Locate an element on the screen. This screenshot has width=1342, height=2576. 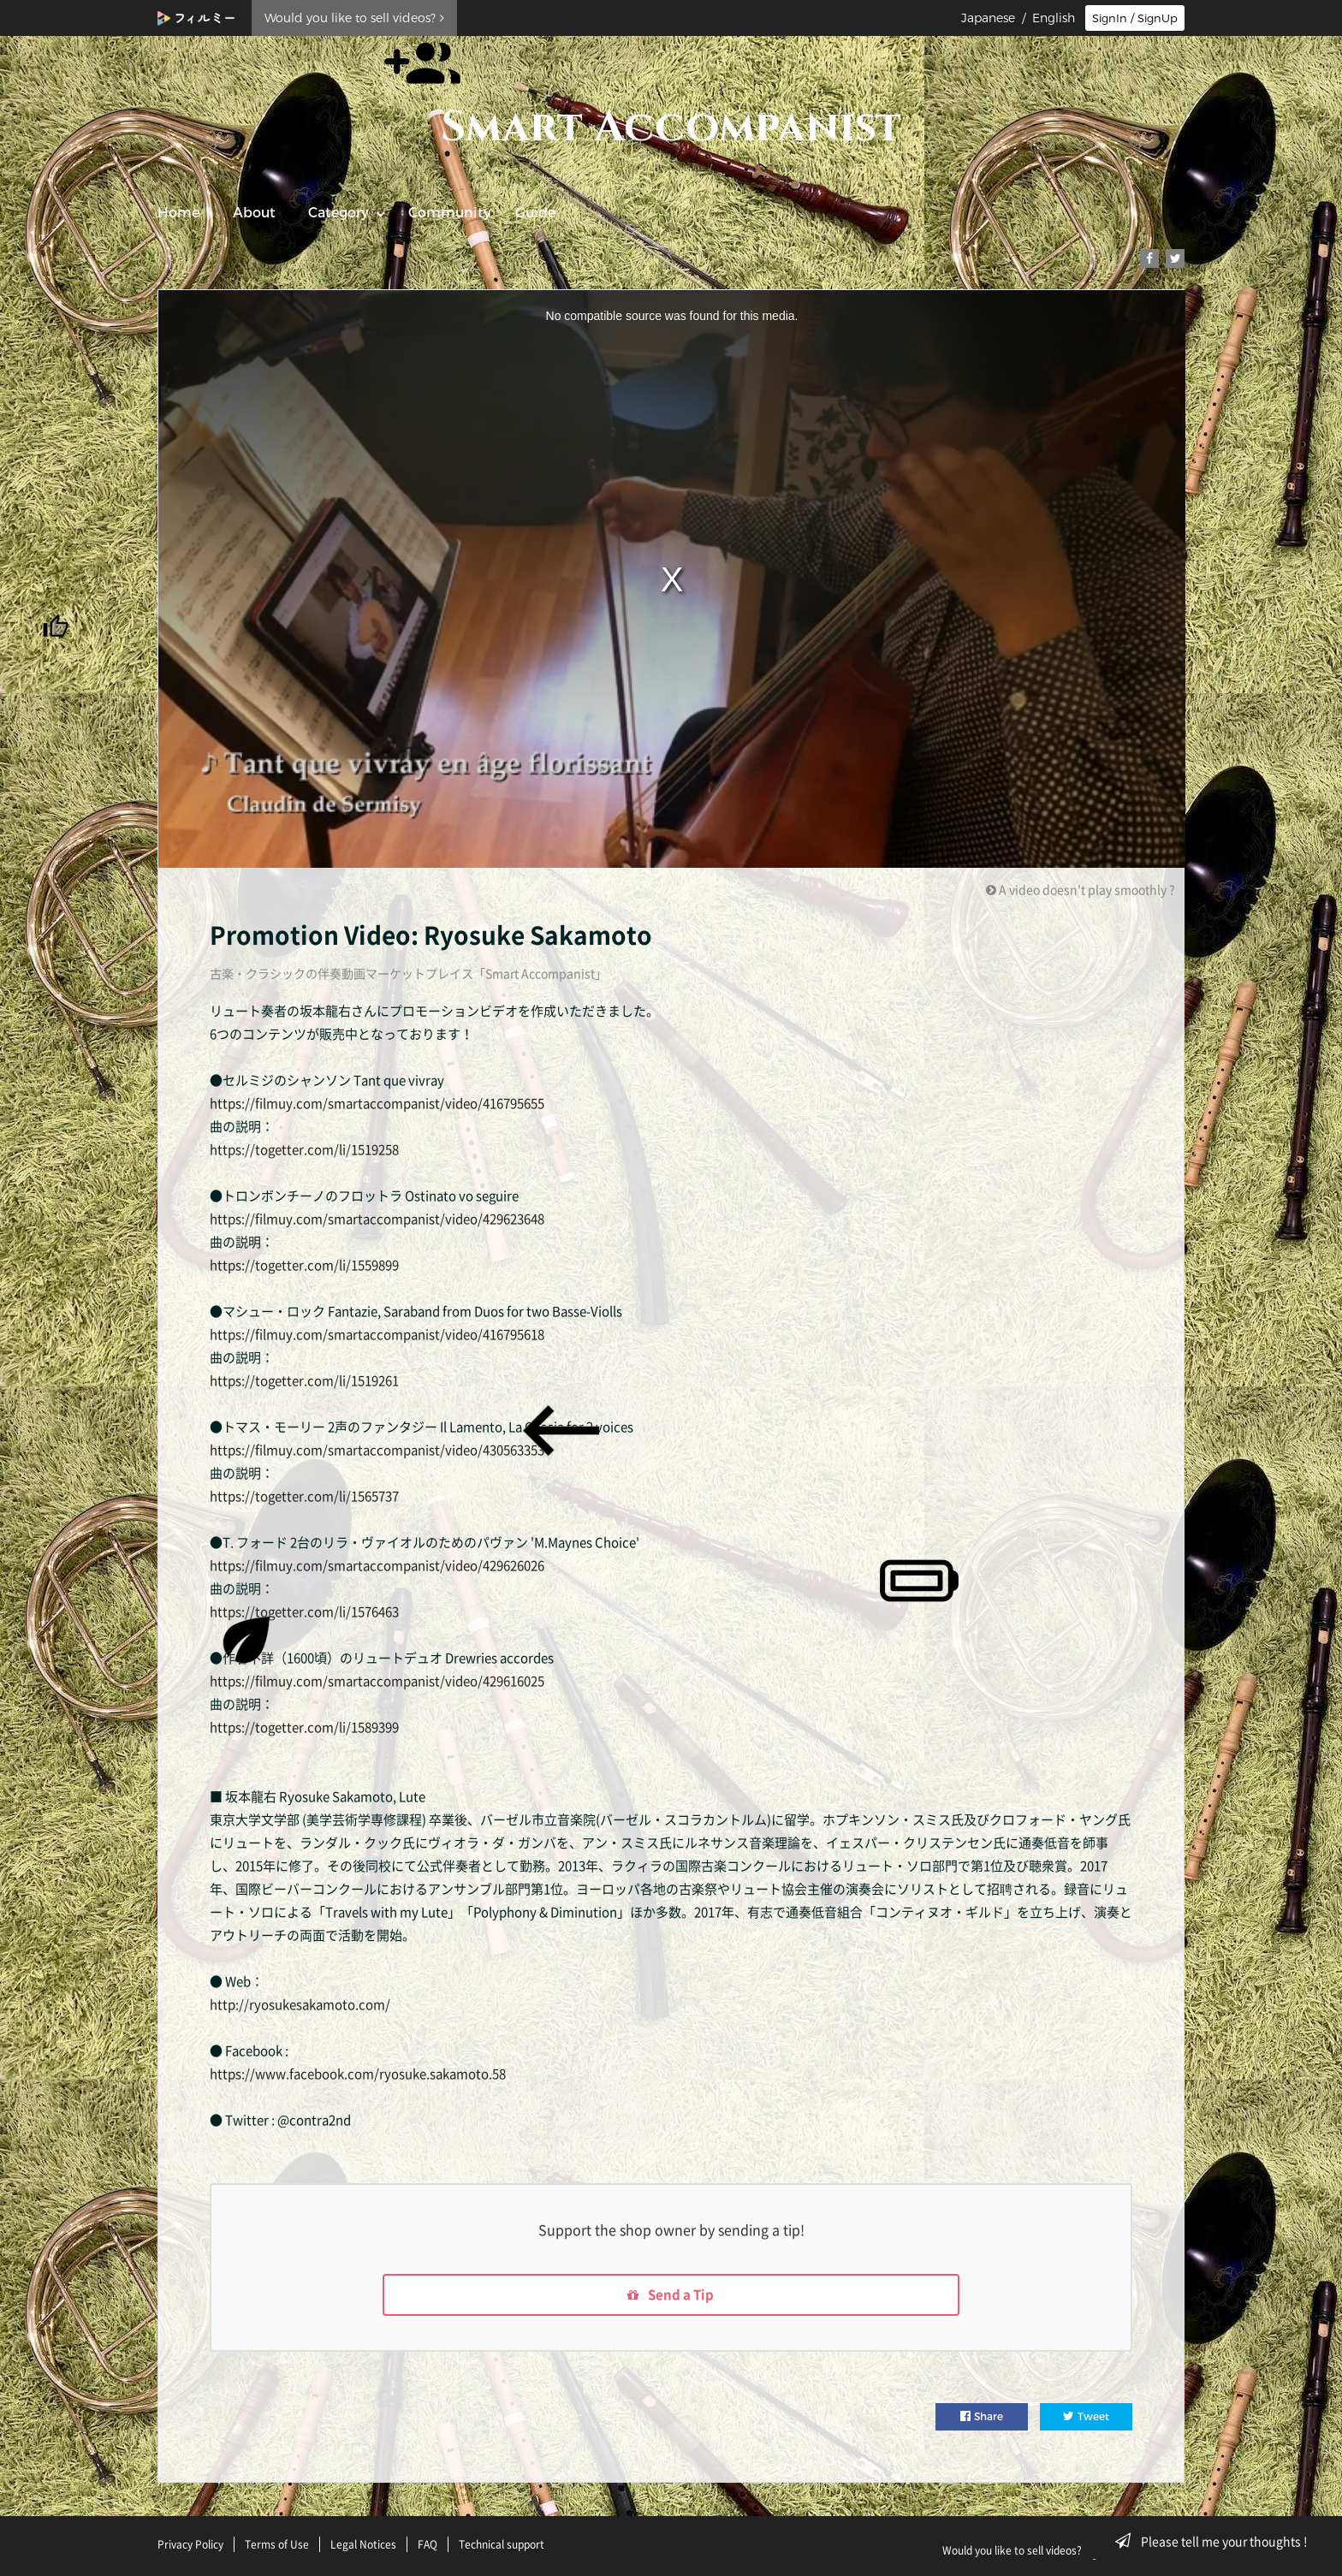
add a new member to the group is located at coordinates (422, 64).